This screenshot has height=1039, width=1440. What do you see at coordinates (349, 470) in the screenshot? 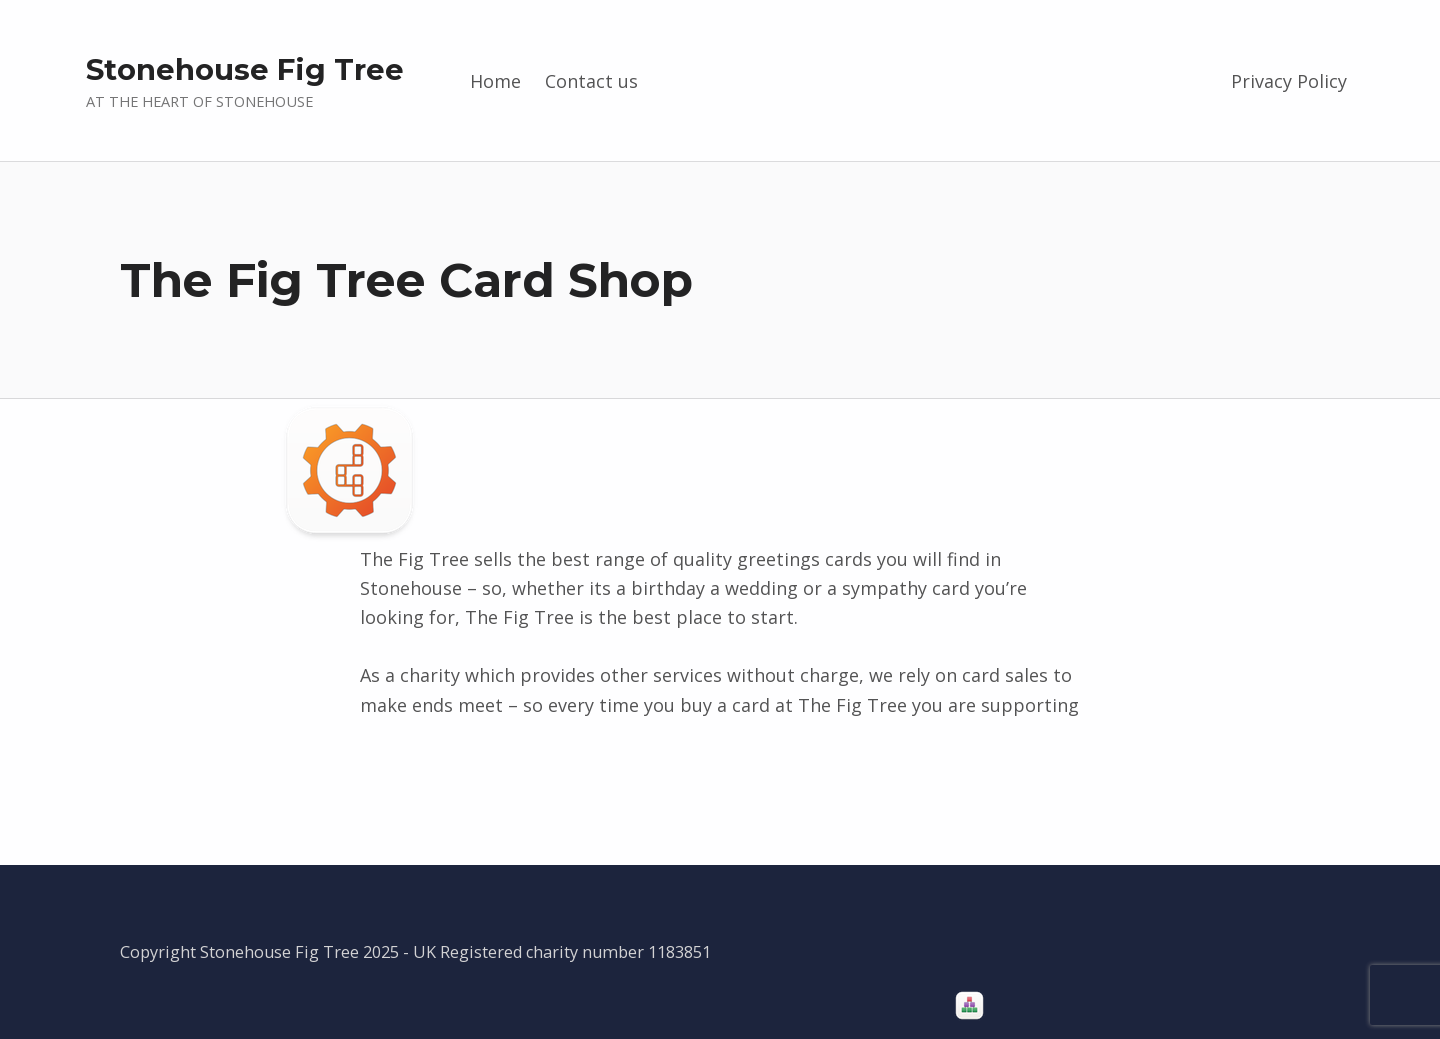
I see `open btrfs assistant for managing btrfs filesystem snapshots` at bounding box center [349, 470].